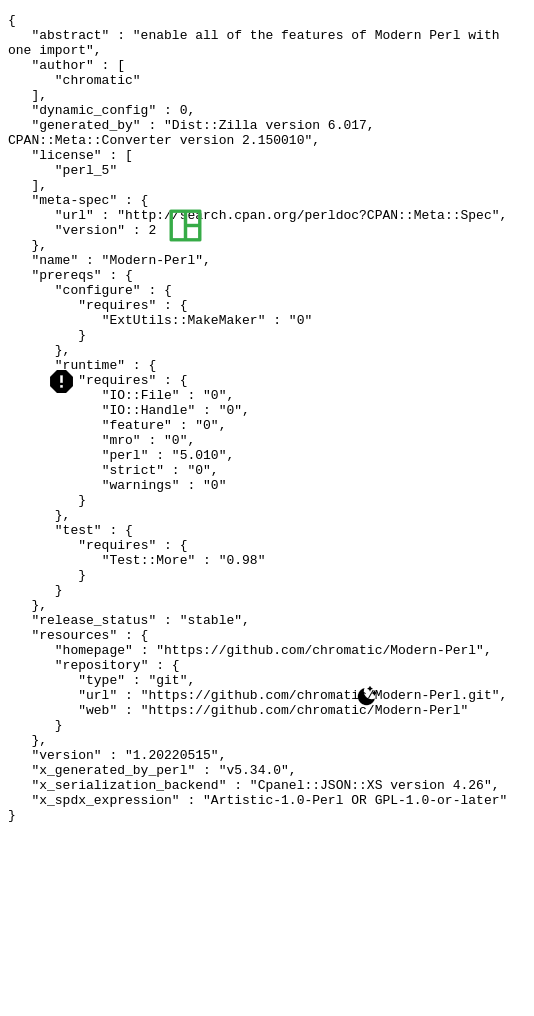  I want to click on indicates spam or junk content, so click(61, 381).